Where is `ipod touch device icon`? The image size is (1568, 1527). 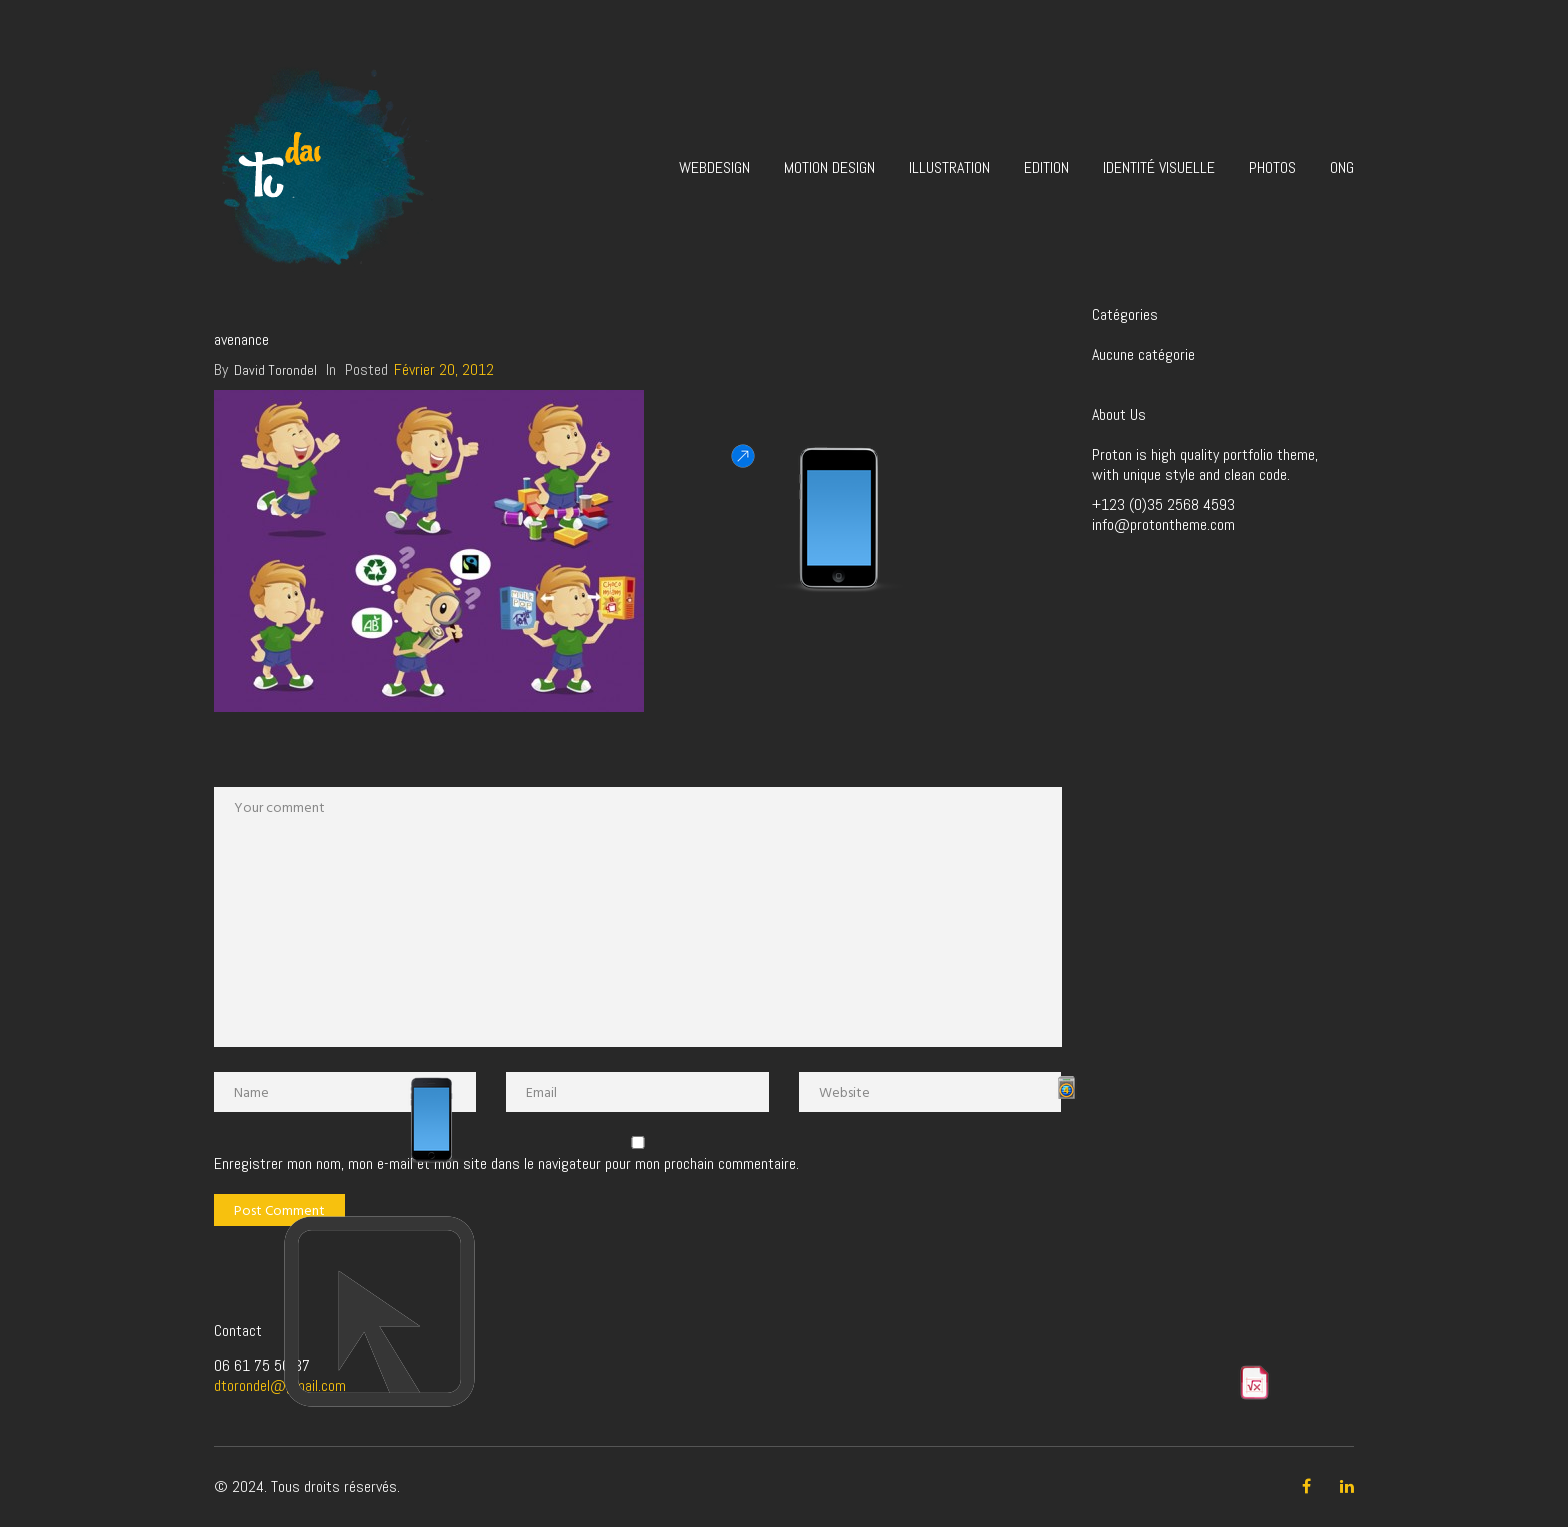 ipod touch device icon is located at coordinates (839, 517).